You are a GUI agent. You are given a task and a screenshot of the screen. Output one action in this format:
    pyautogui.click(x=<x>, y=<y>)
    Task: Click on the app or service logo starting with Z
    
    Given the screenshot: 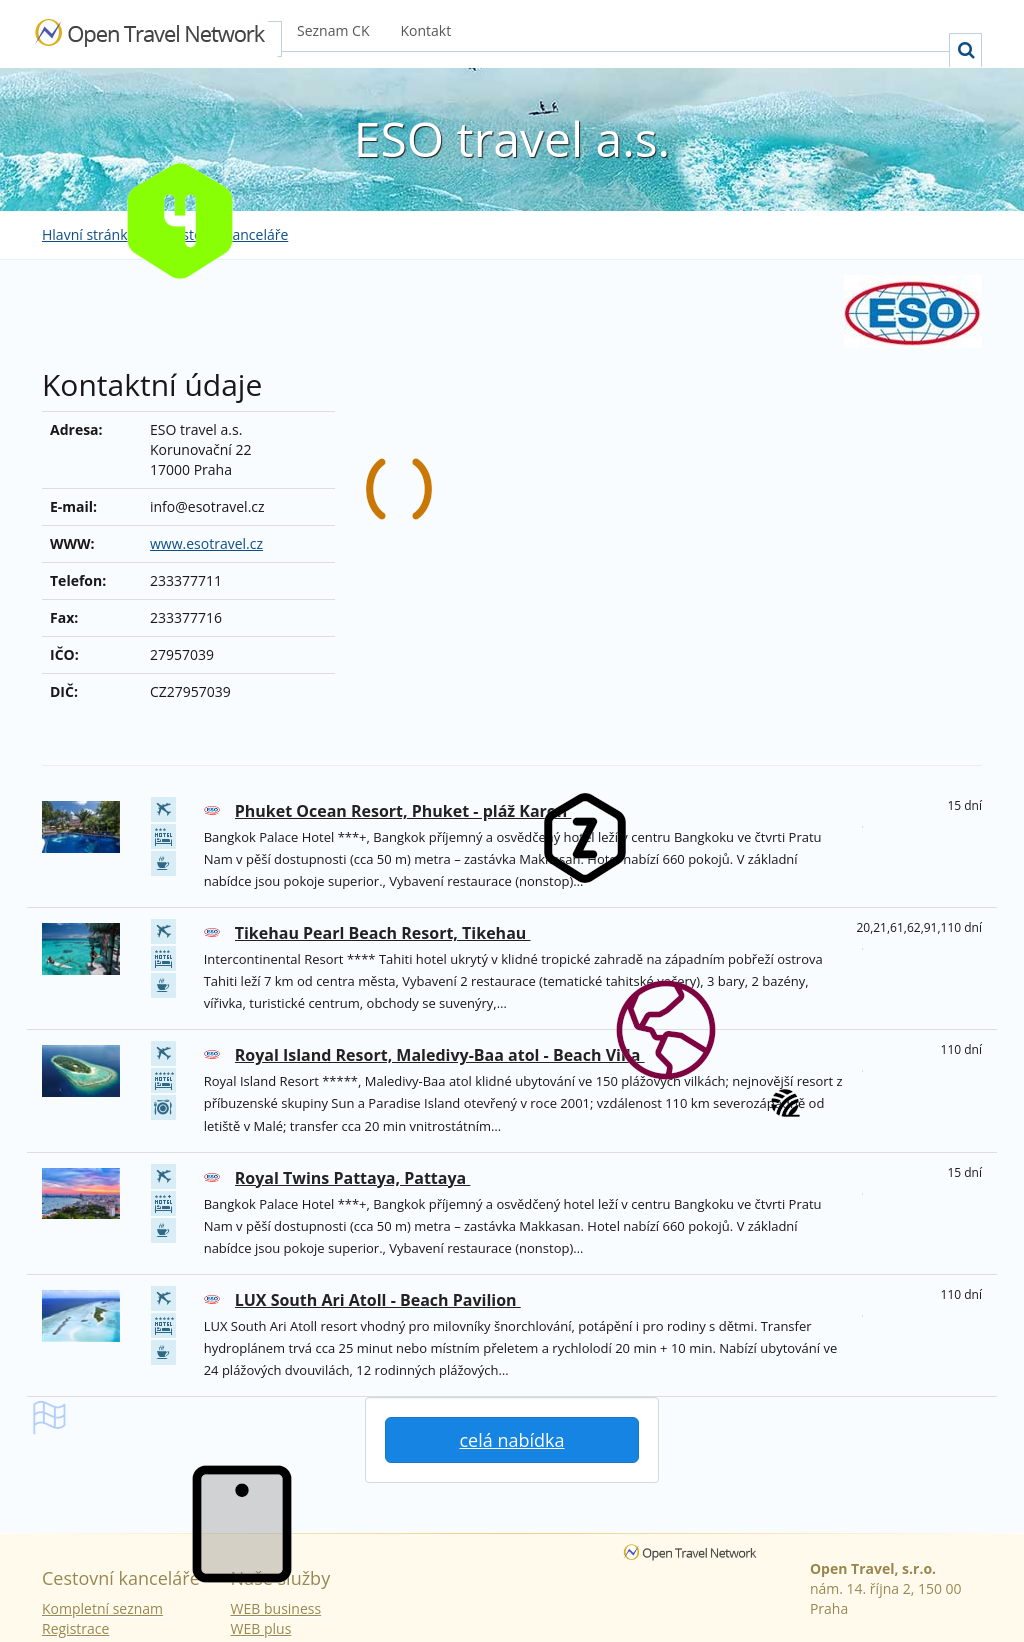 What is the action you would take?
    pyautogui.click(x=585, y=838)
    